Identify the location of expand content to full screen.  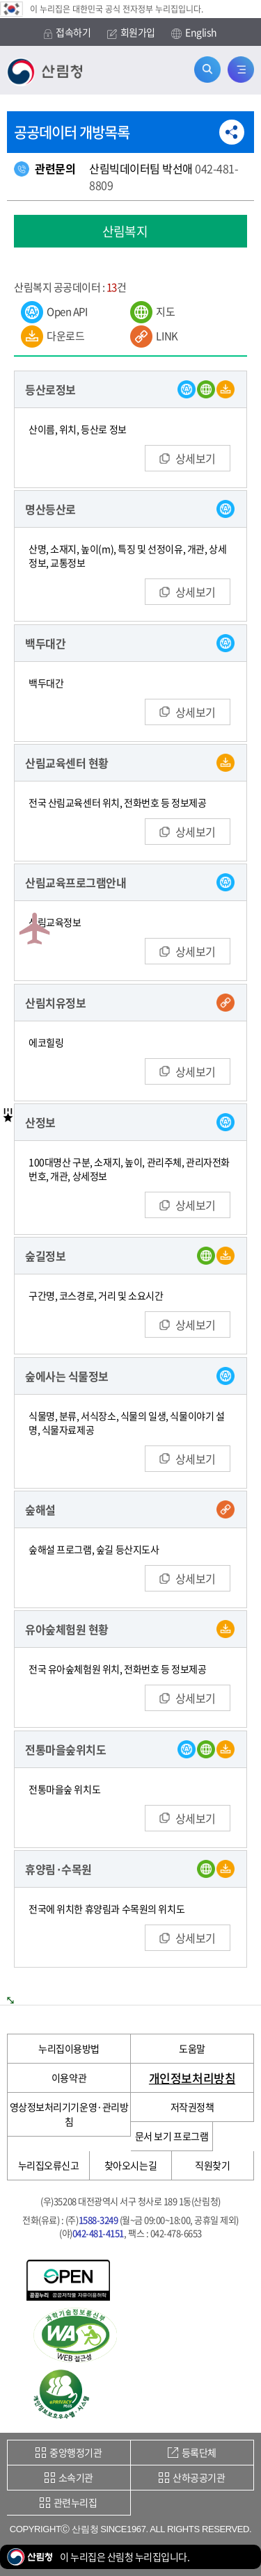
(10, 2000).